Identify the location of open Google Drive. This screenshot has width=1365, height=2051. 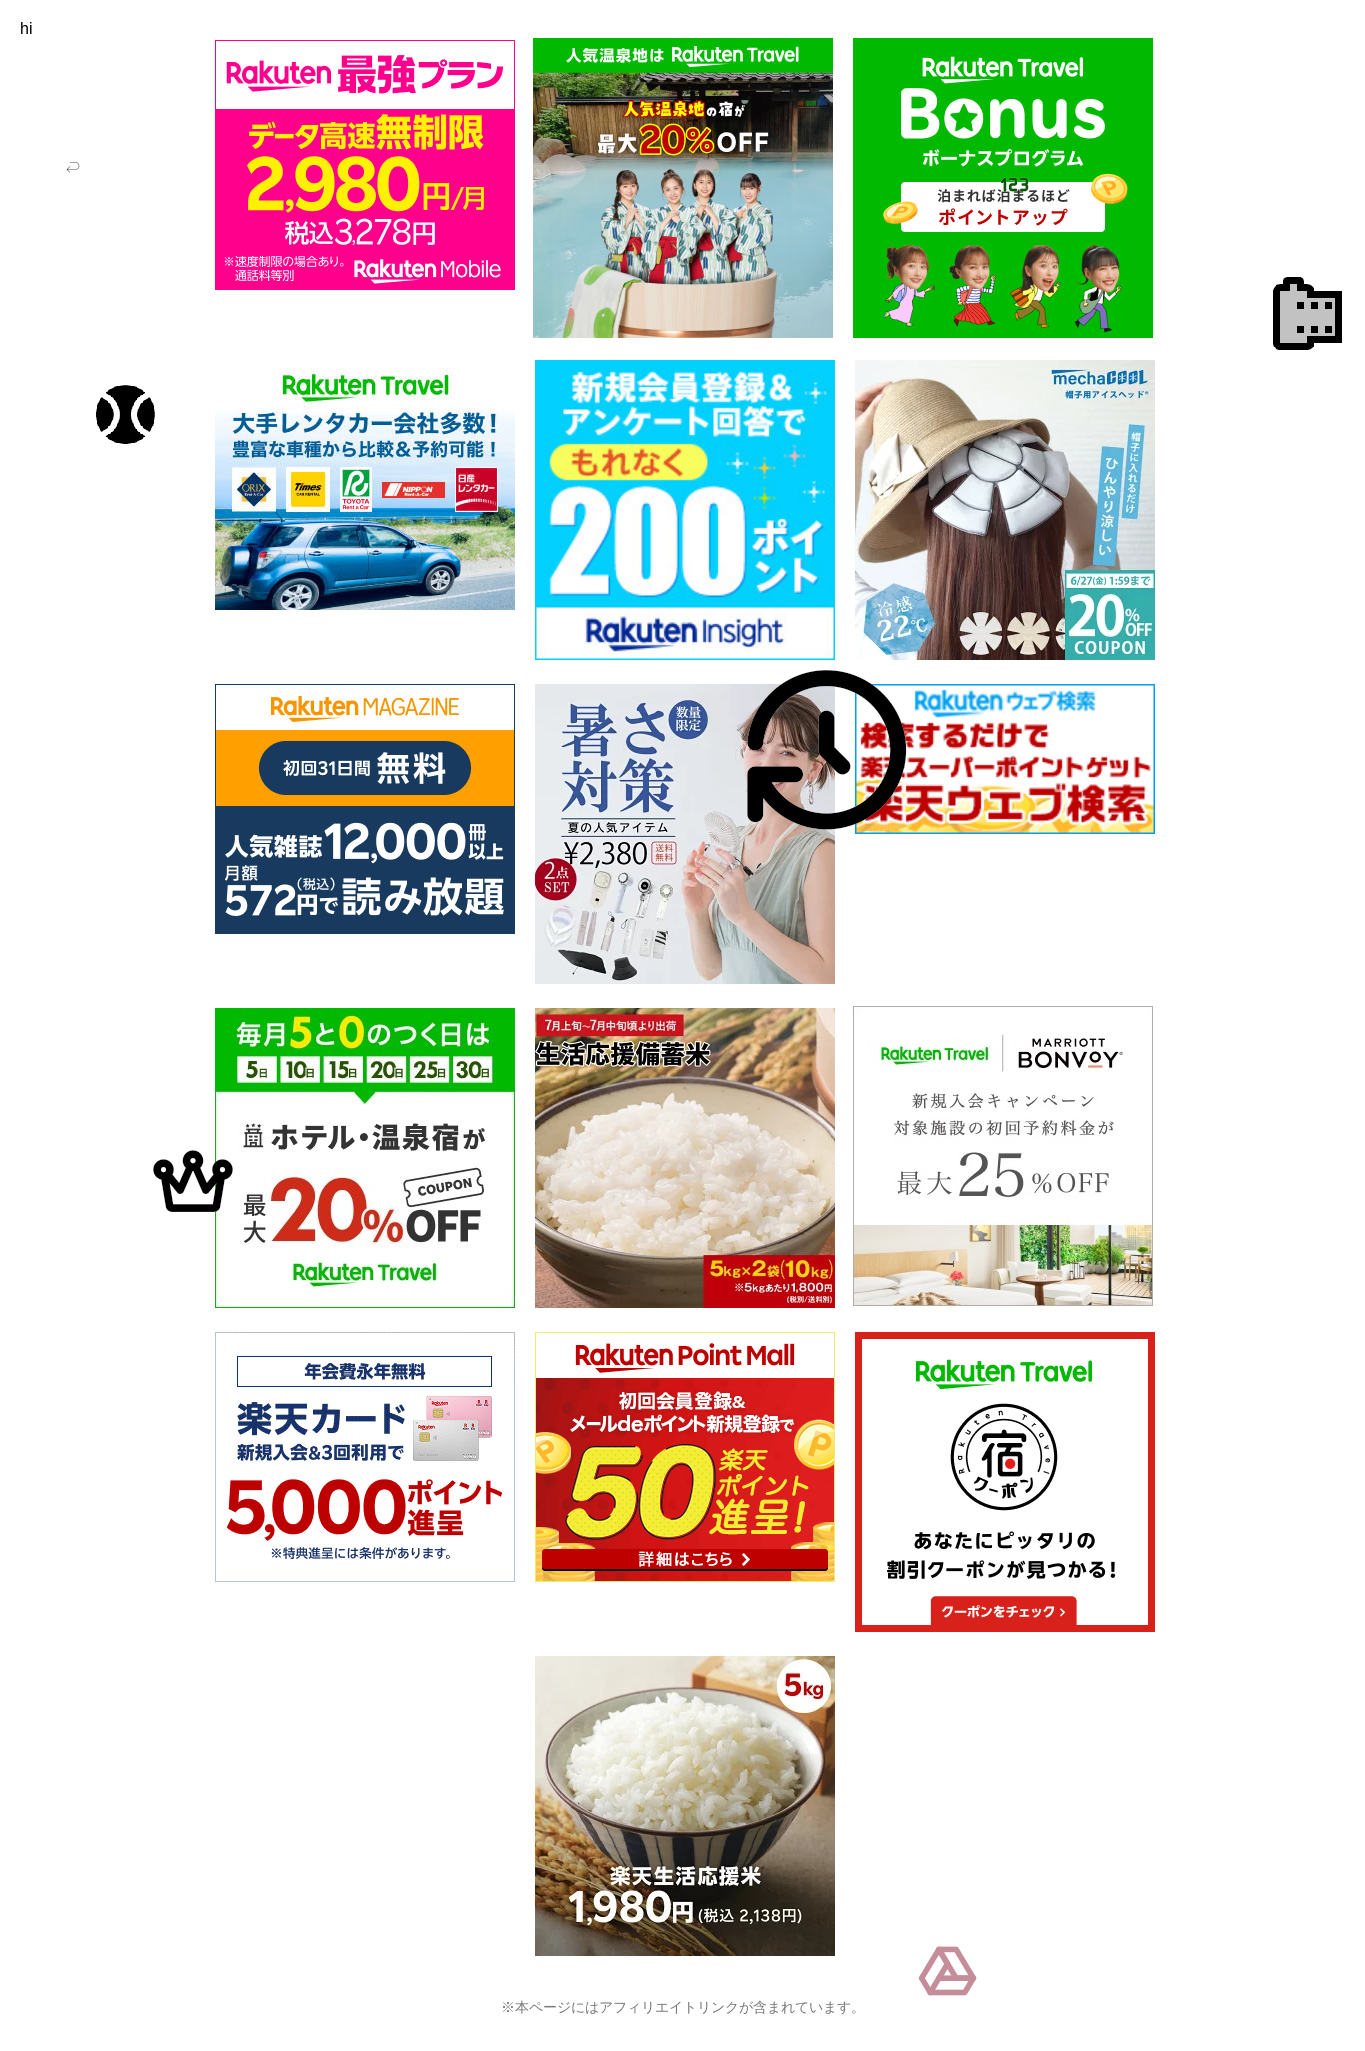
(947, 1969).